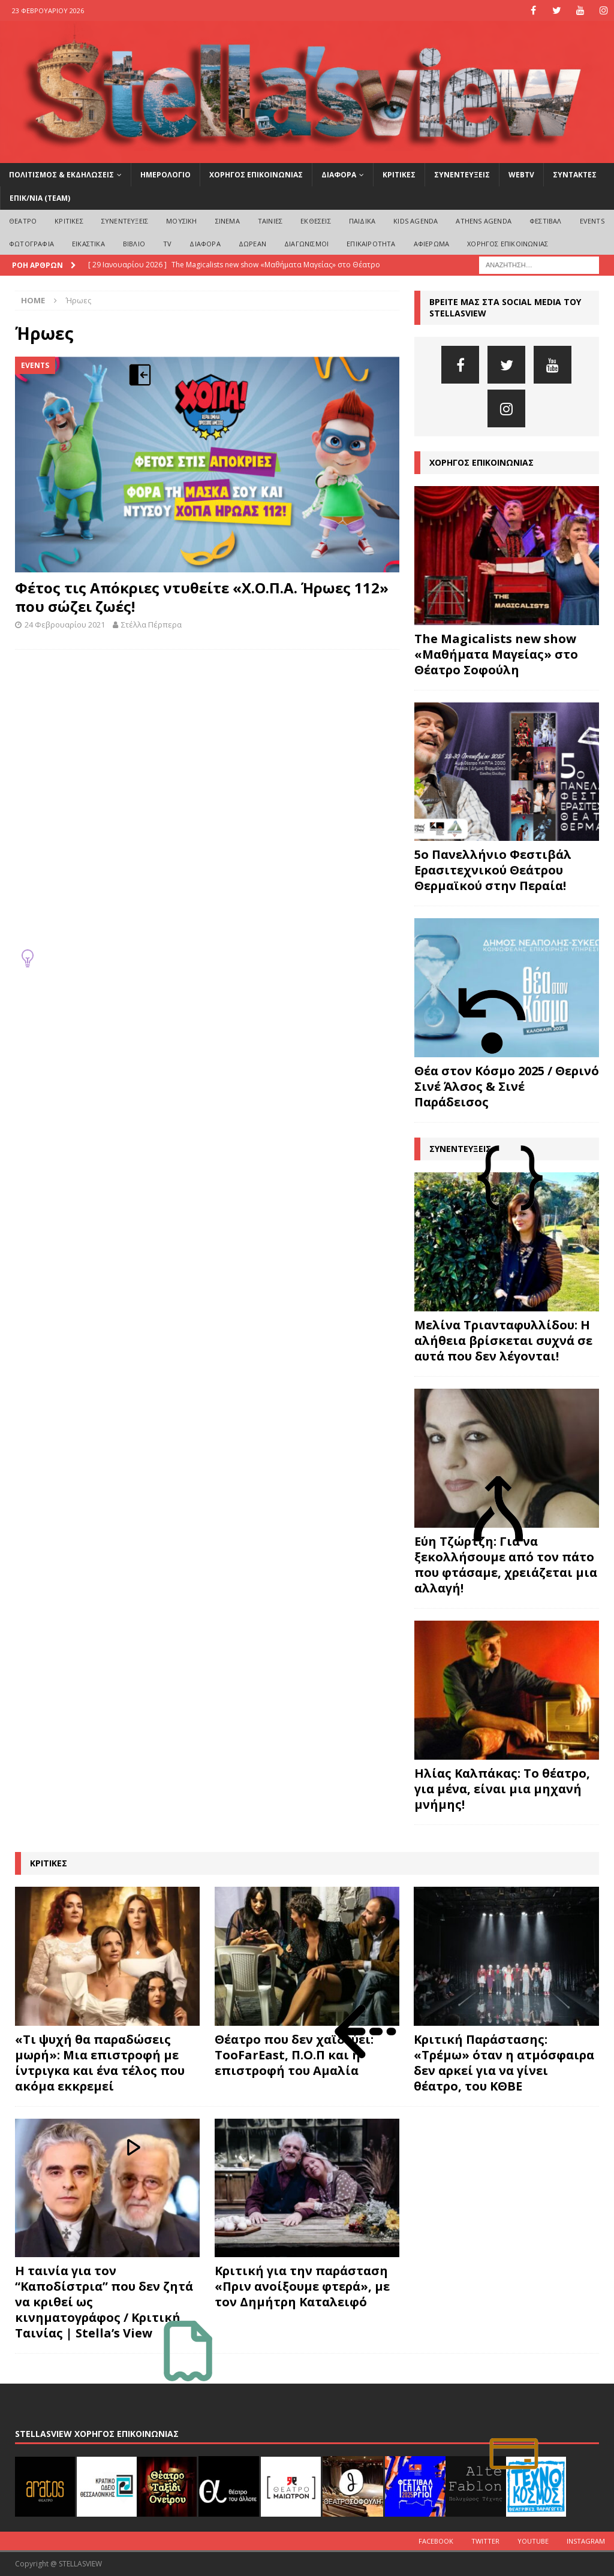 The image size is (614, 2576). Describe the element at coordinates (140, 375) in the screenshot. I see `dock sidebar to the left side of the editor` at that location.